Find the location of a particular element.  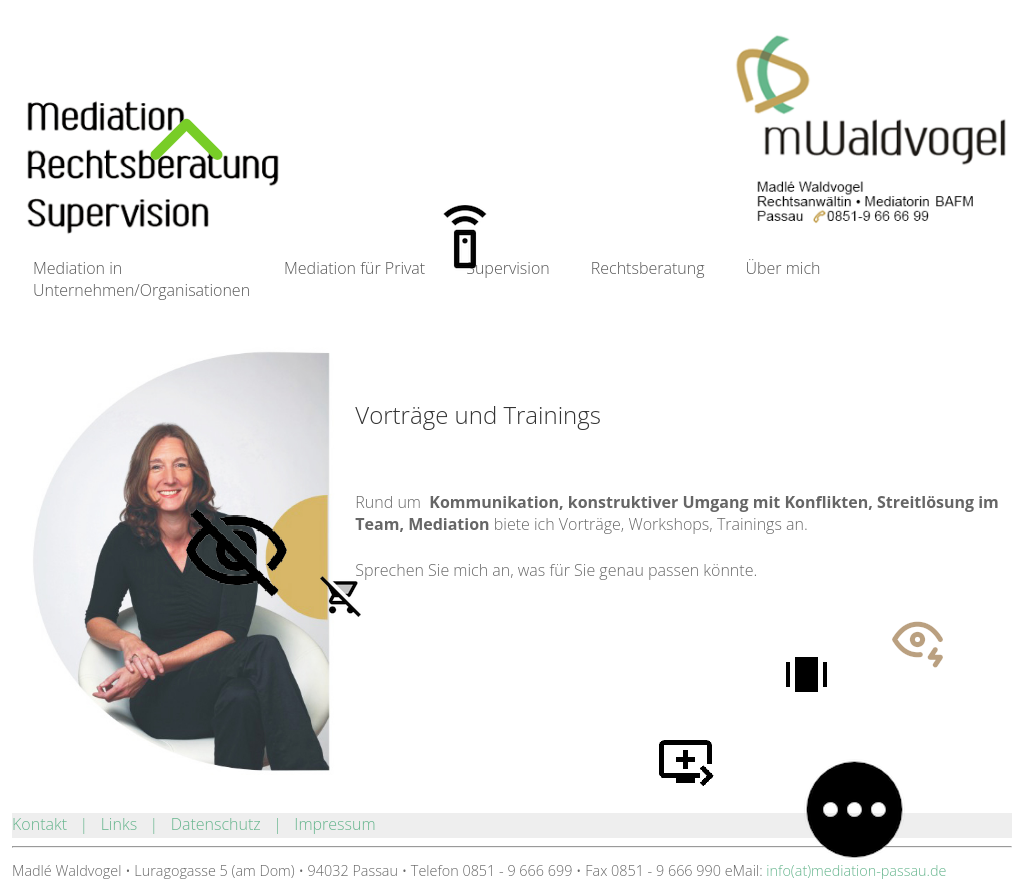

remove item from shopping cart is located at coordinates (341, 595).